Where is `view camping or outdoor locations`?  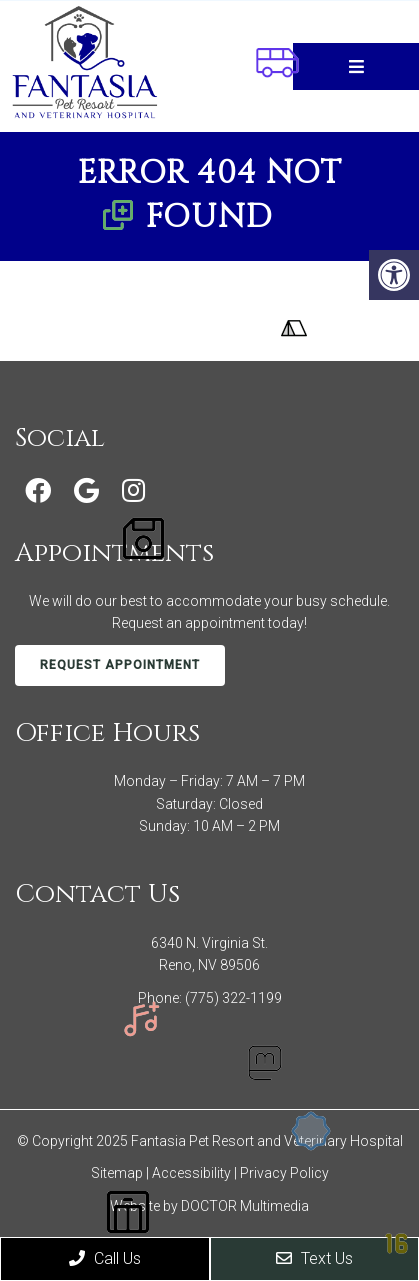 view camping or outdoor locations is located at coordinates (294, 329).